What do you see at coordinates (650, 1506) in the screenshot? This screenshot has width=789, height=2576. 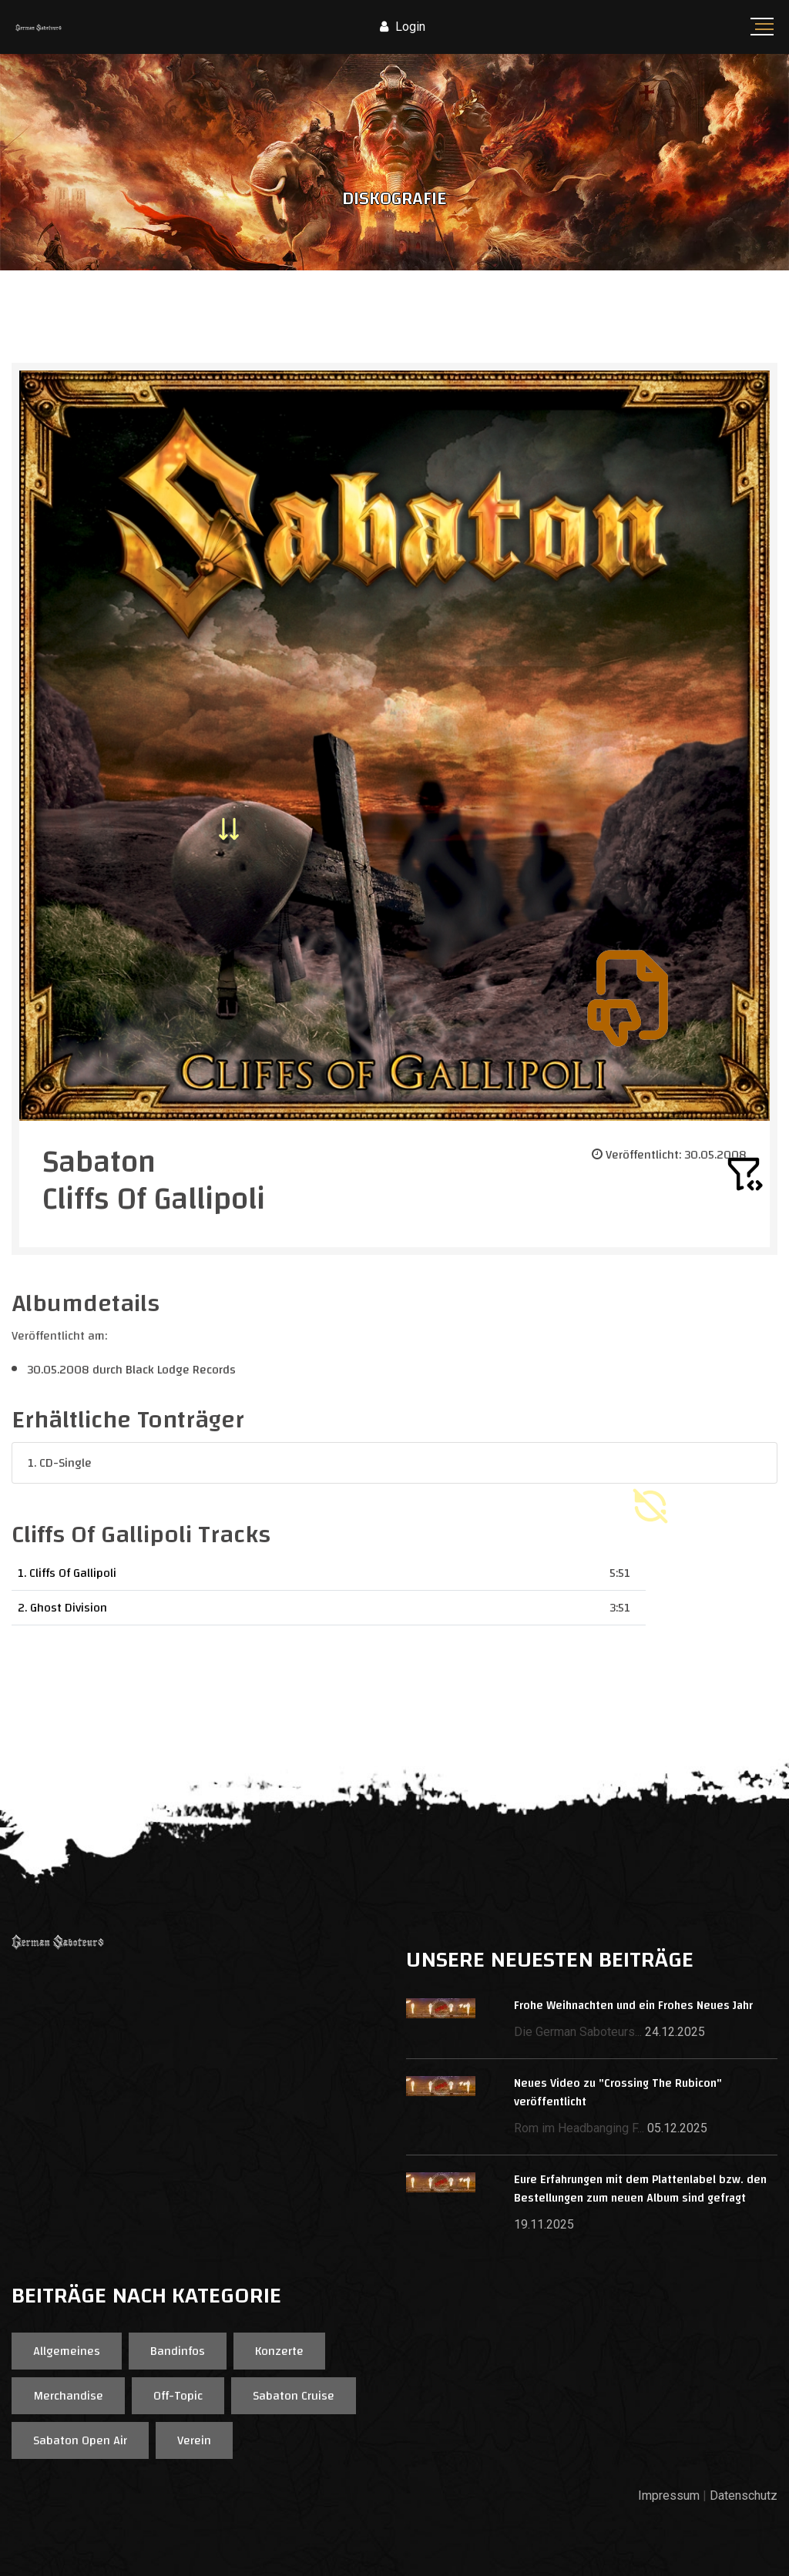 I see `refresh or sync is disabled` at bounding box center [650, 1506].